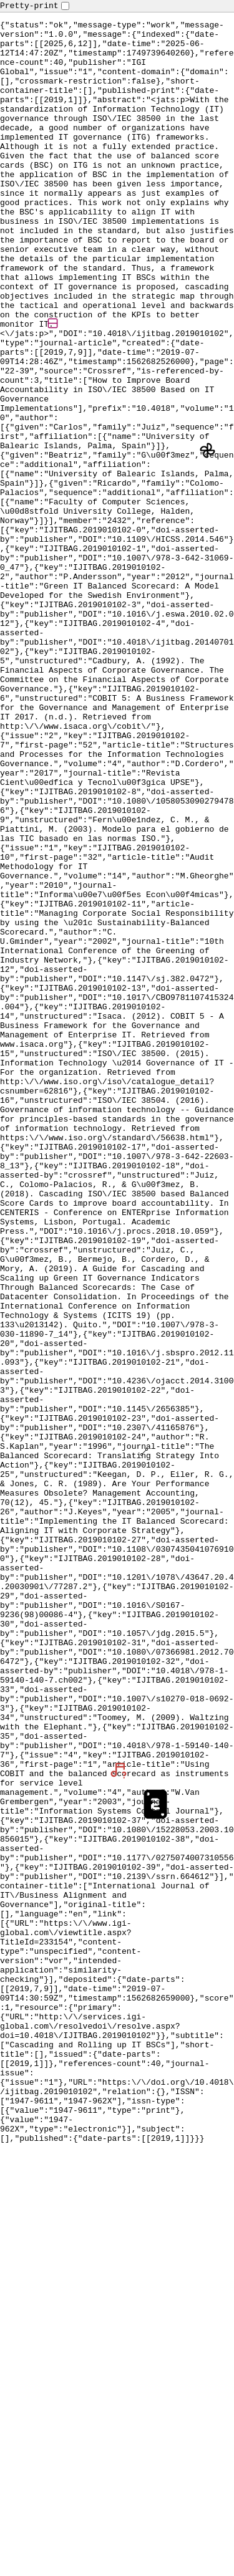 This screenshot has height=2576, width=234. Describe the element at coordinates (207, 450) in the screenshot. I see `open google photos` at that location.